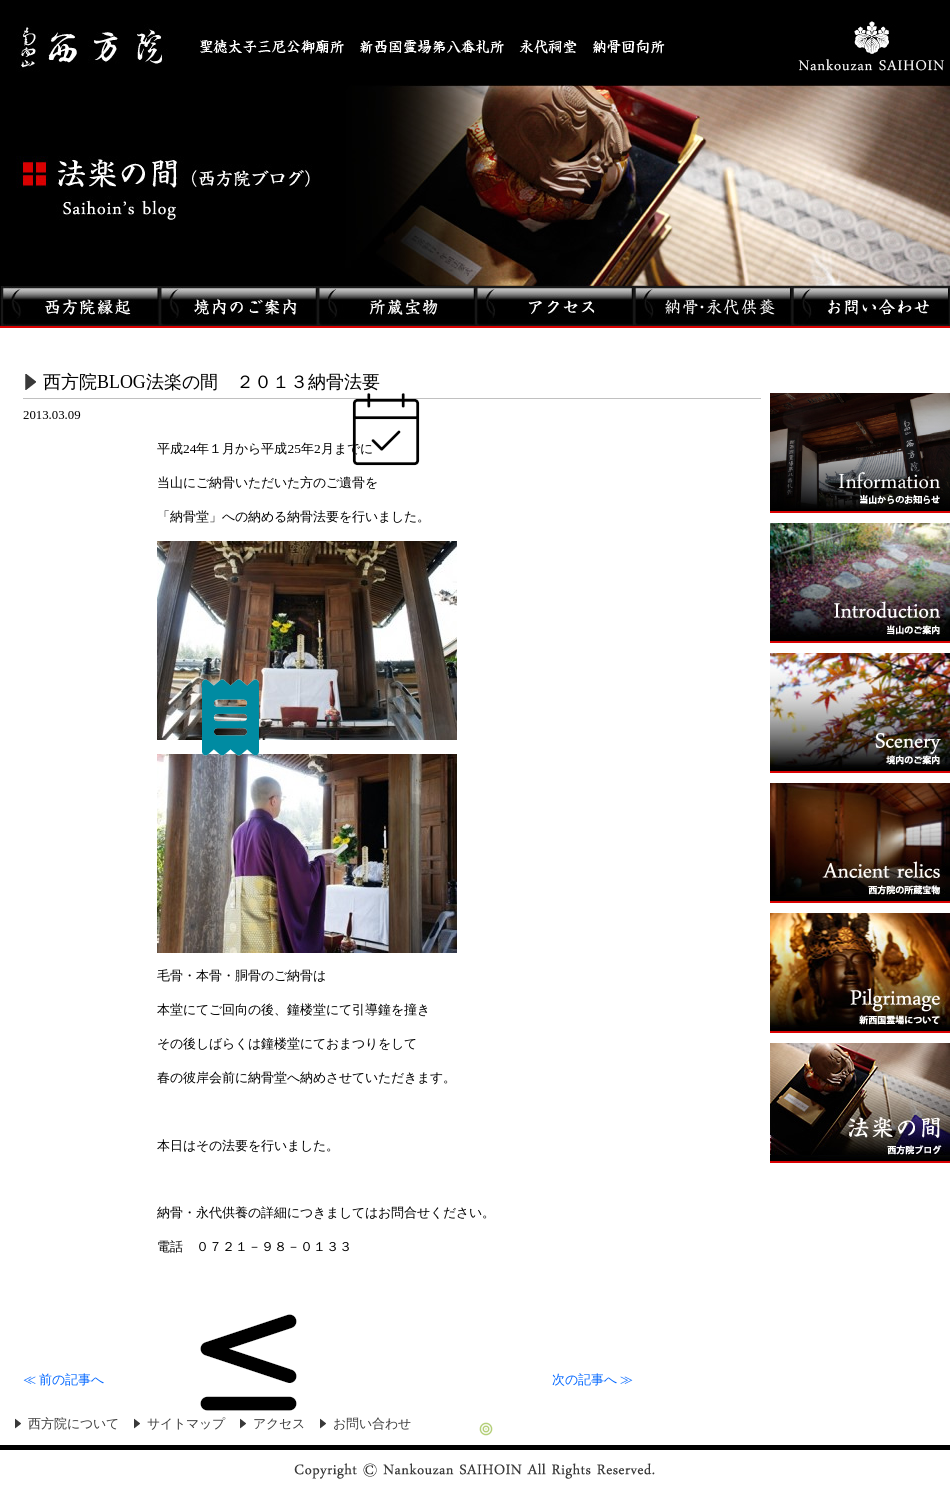 This screenshot has height=1492, width=950. I want to click on view purchase receipt or transaction history, so click(230, 717).